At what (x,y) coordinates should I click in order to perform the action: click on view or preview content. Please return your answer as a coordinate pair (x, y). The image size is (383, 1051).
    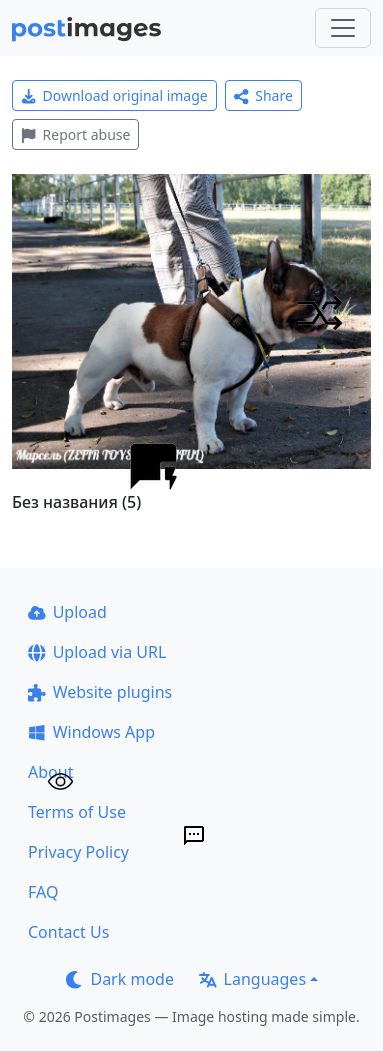
    Looking at the image, I should click on (60, 781).